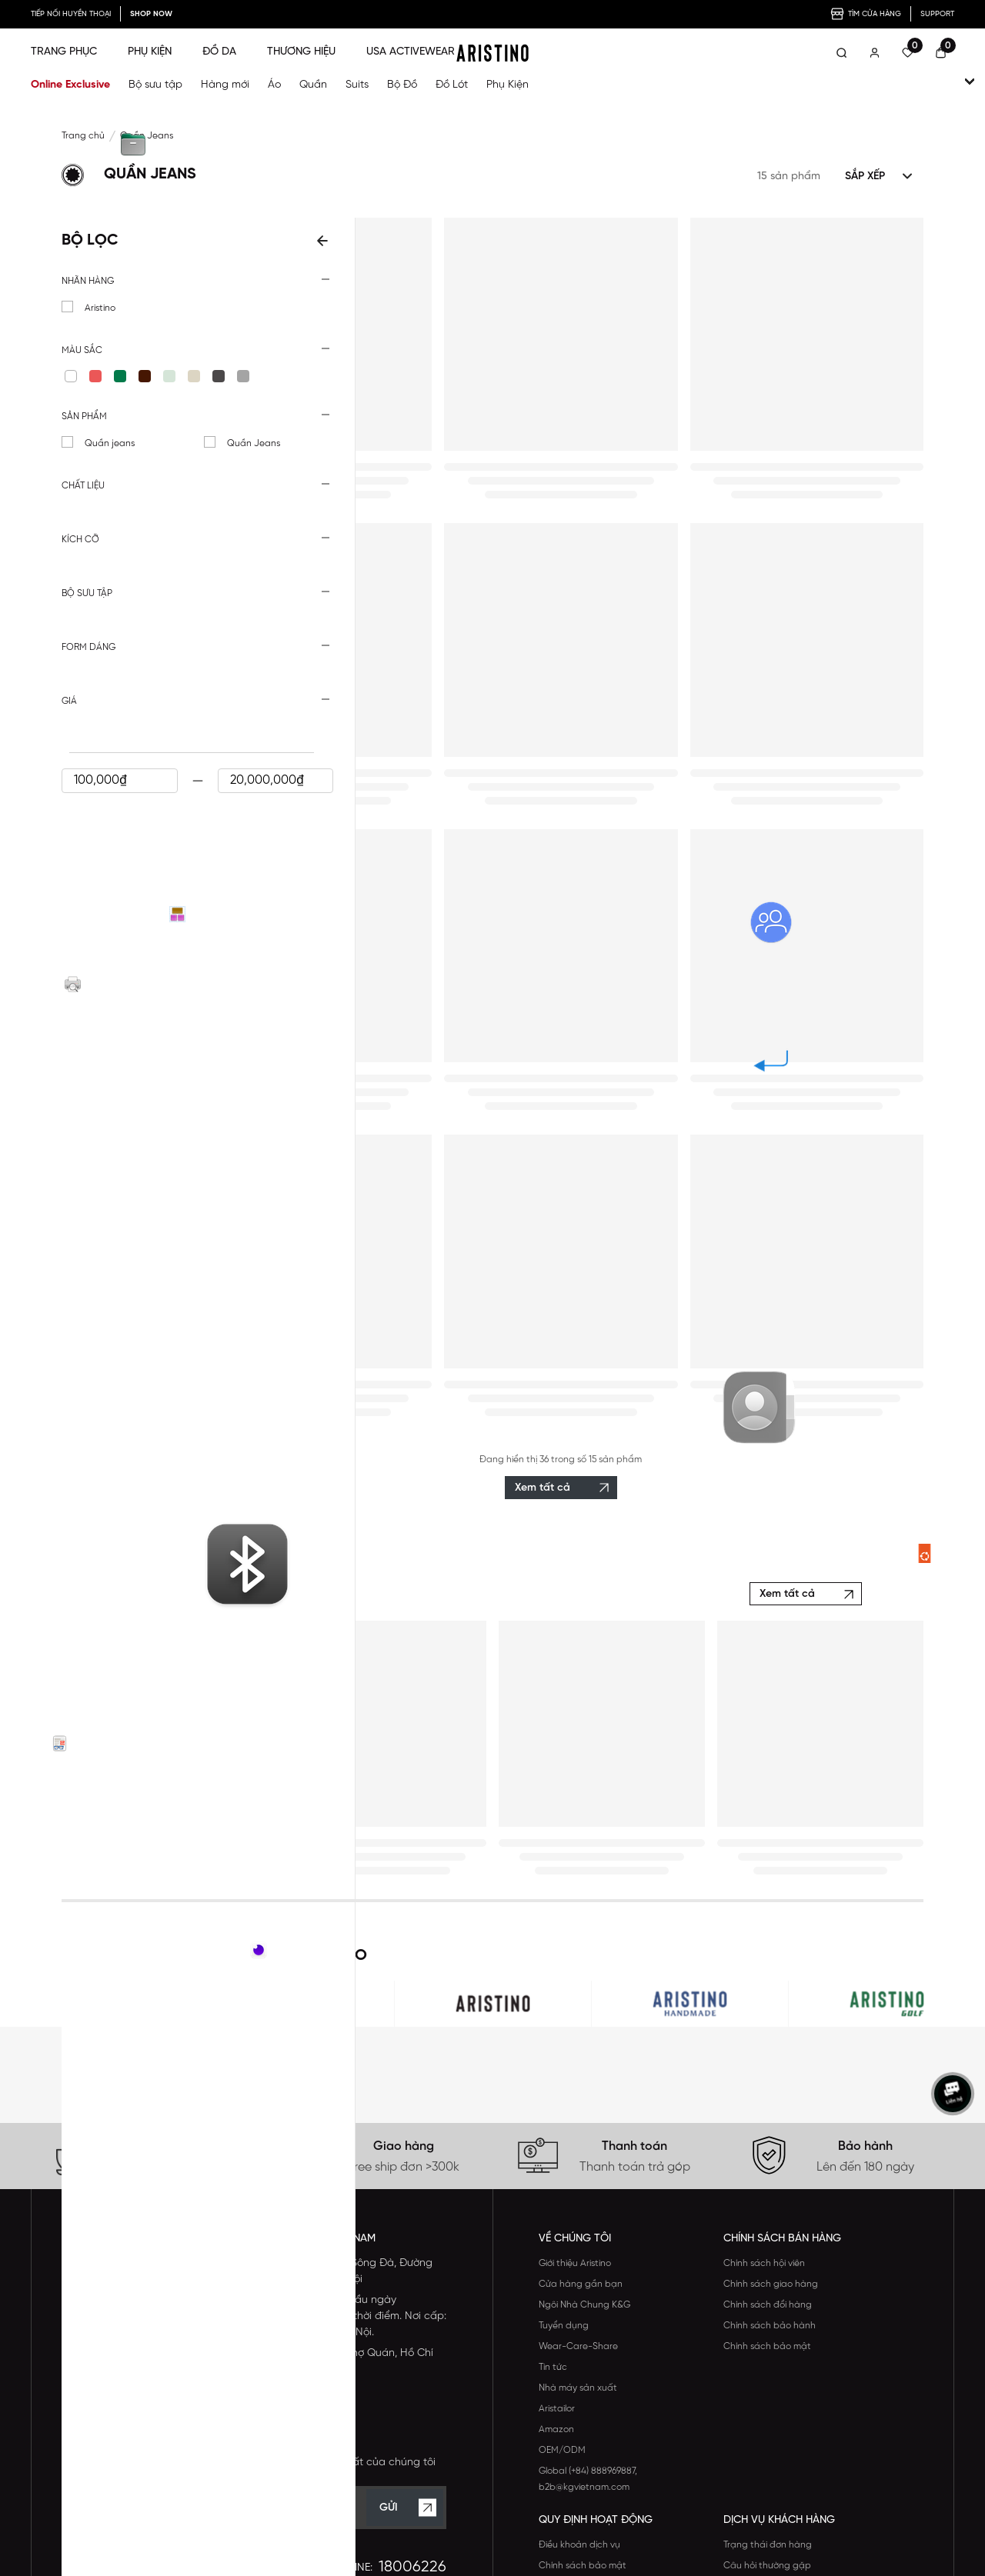 This screenshot has height=2576, width=985. I want to click on reply to the sender of an email, so click(770, 1058).